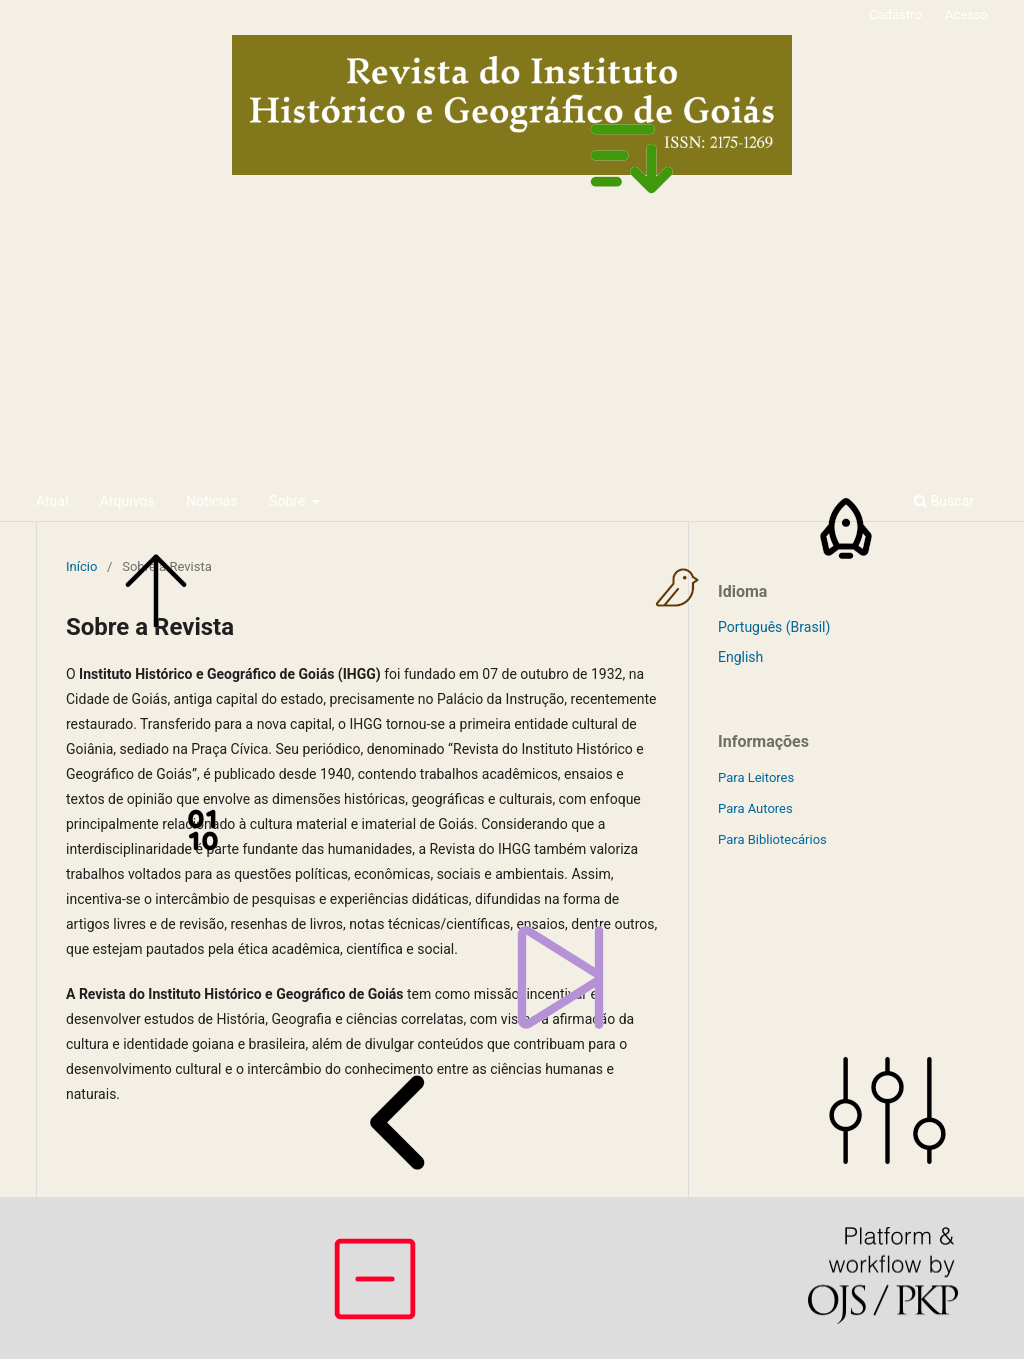 The width and height of the screenshot is (1024, 1359). Describe the element at coordinates (887, 1110) in the screenshot. I see `adjust settings or preferences` at that location.